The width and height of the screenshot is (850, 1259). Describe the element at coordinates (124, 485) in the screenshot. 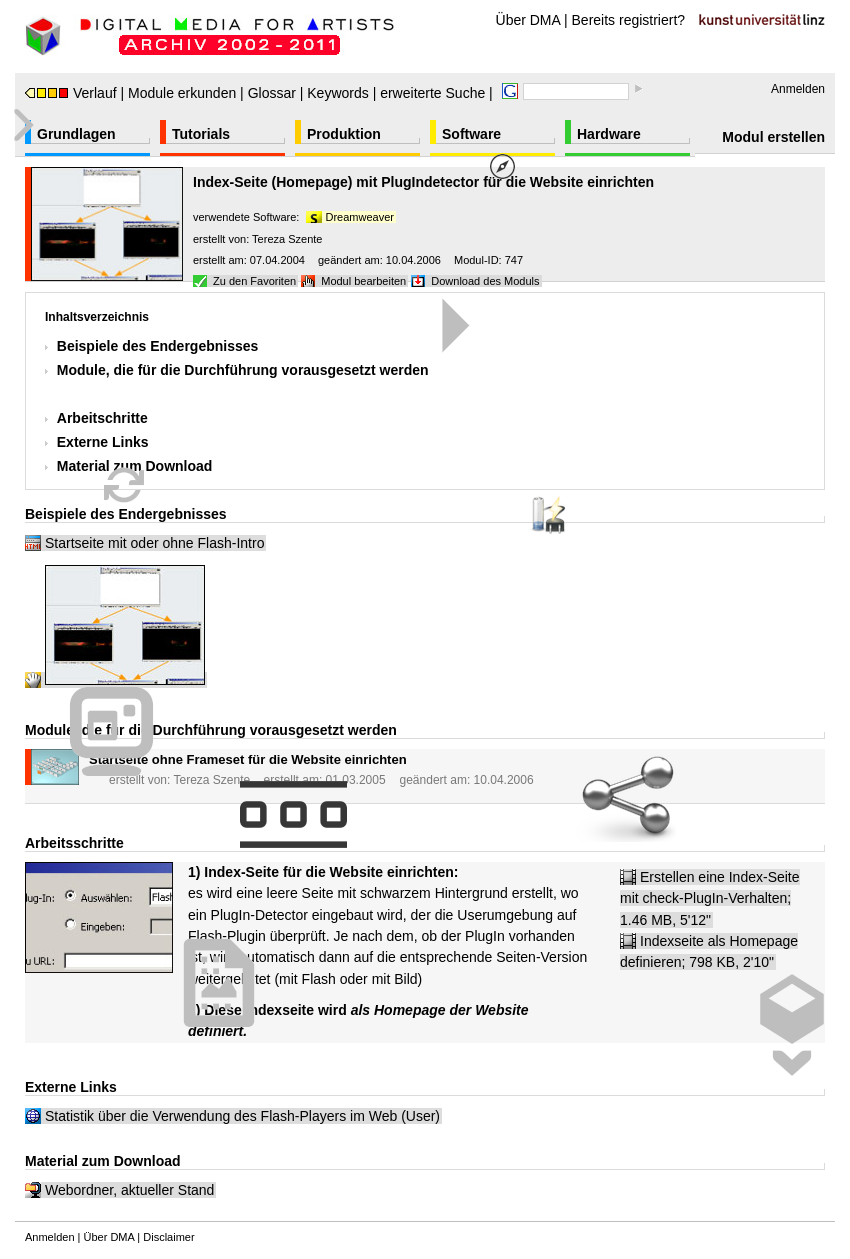

I see `indicates syncing in progress` at that location.